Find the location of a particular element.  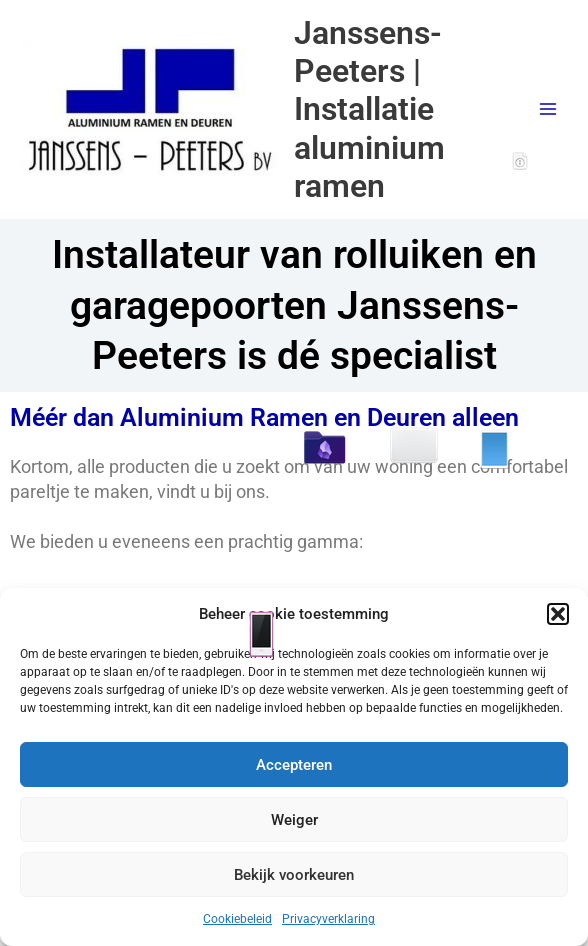

view the readme documentation file is located at coordinates (520, 161).